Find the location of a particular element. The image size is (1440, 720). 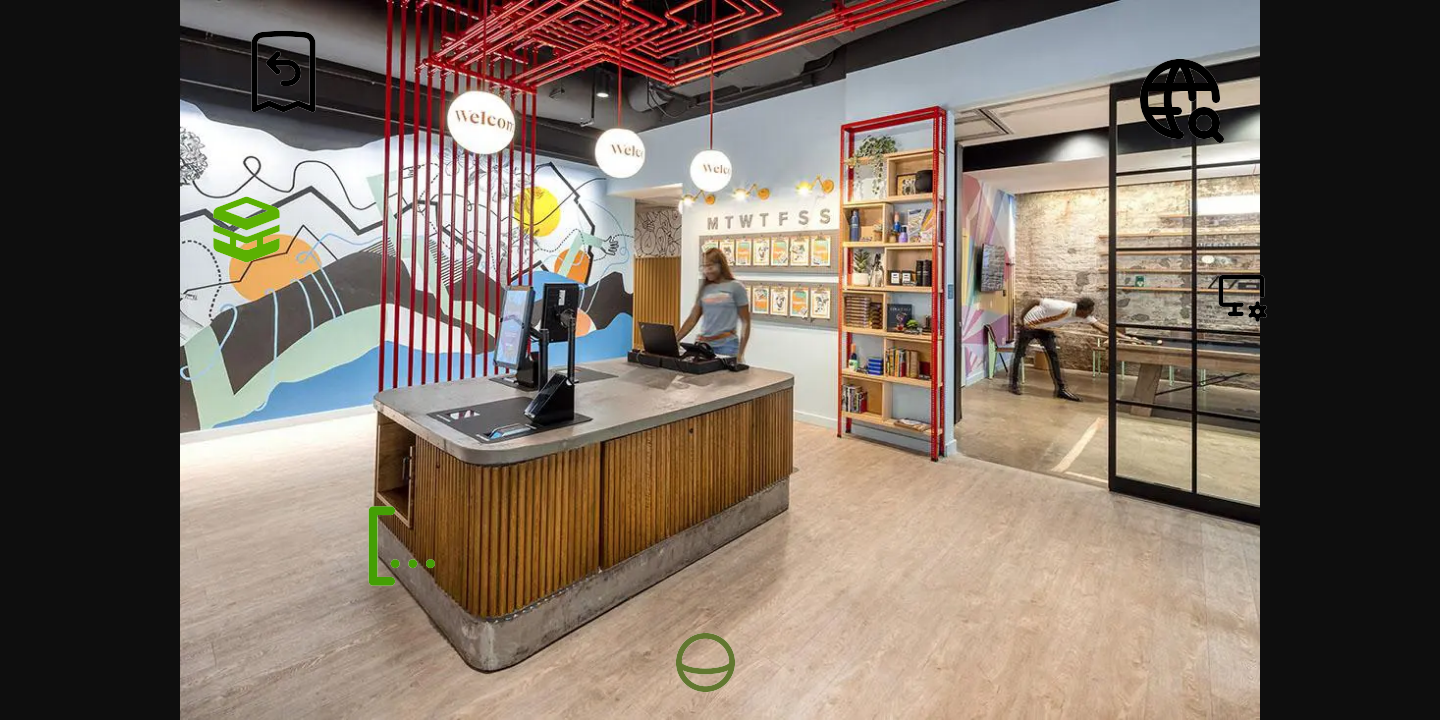

view 3D or globe-related content is located at coordinates (705, 662).